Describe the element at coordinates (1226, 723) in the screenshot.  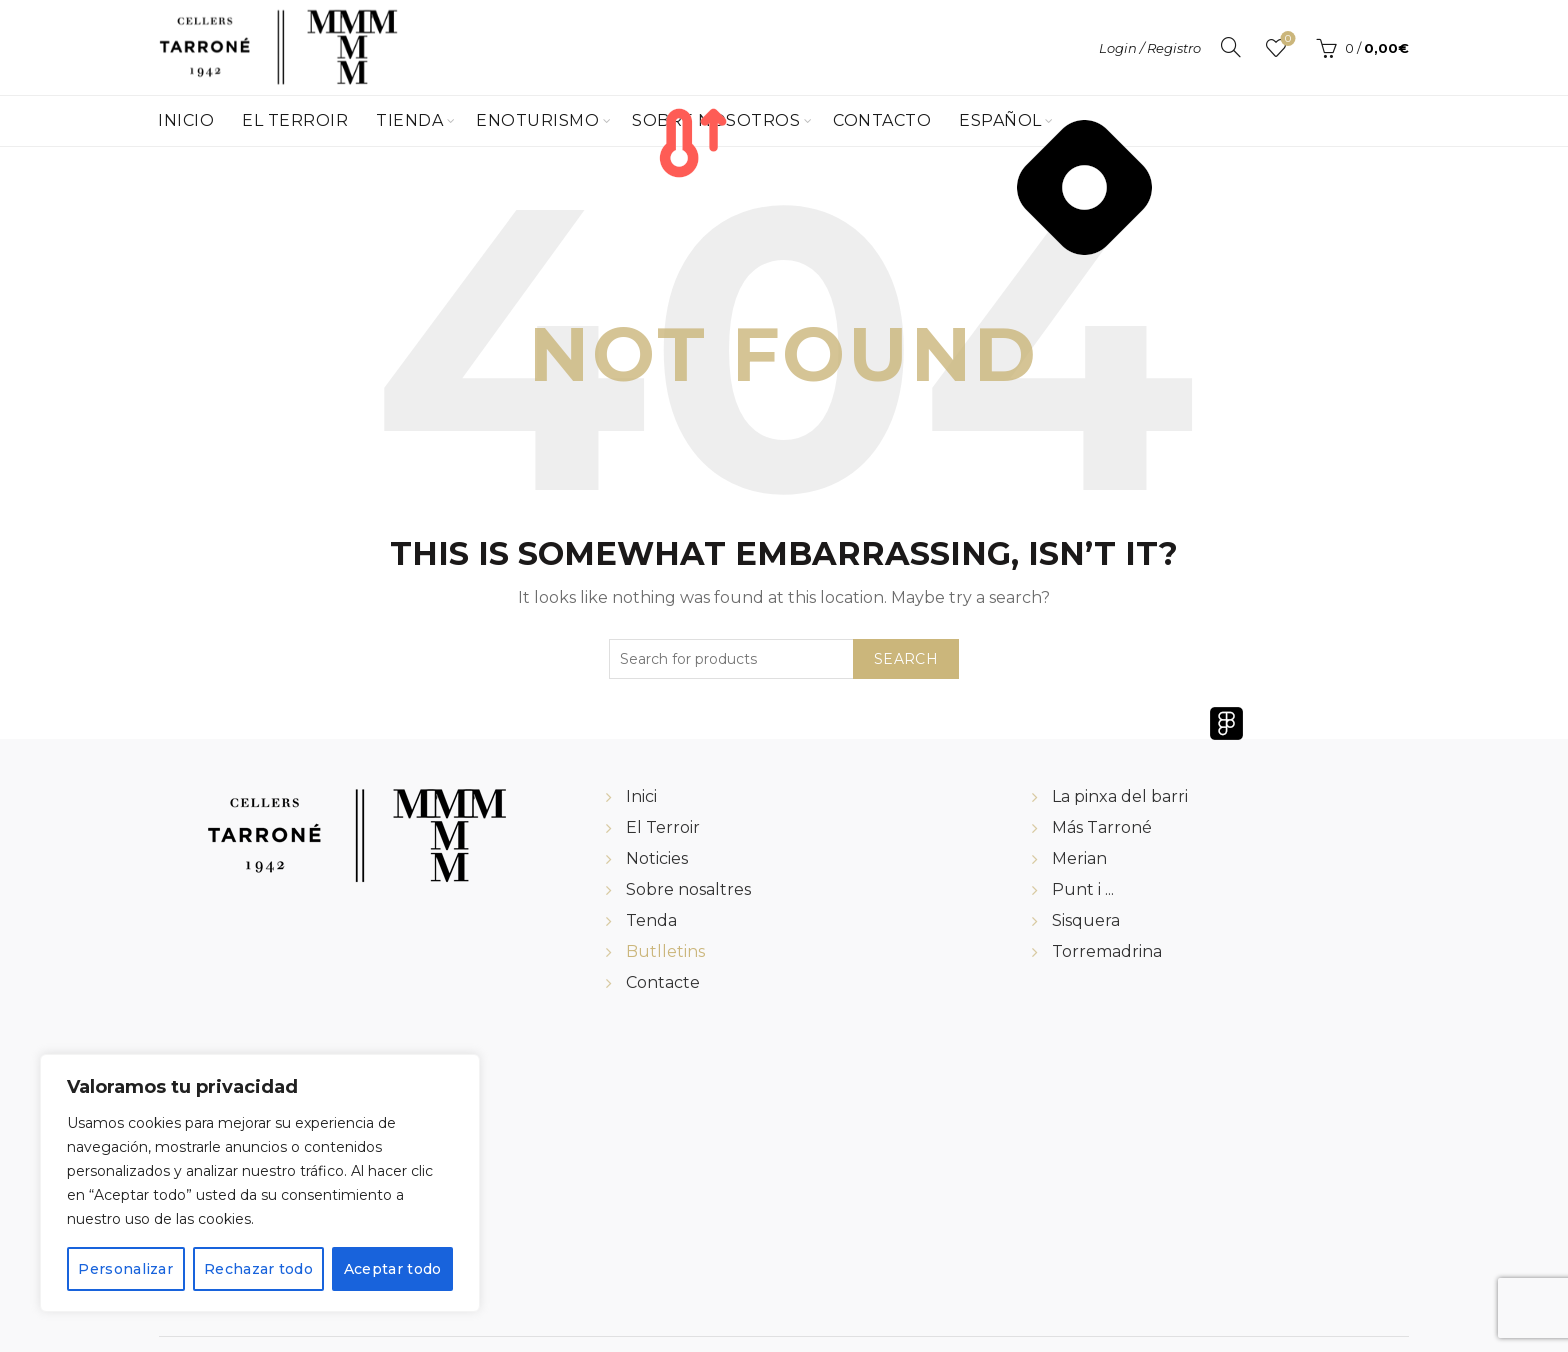
I see `open Figma design app` at that location.